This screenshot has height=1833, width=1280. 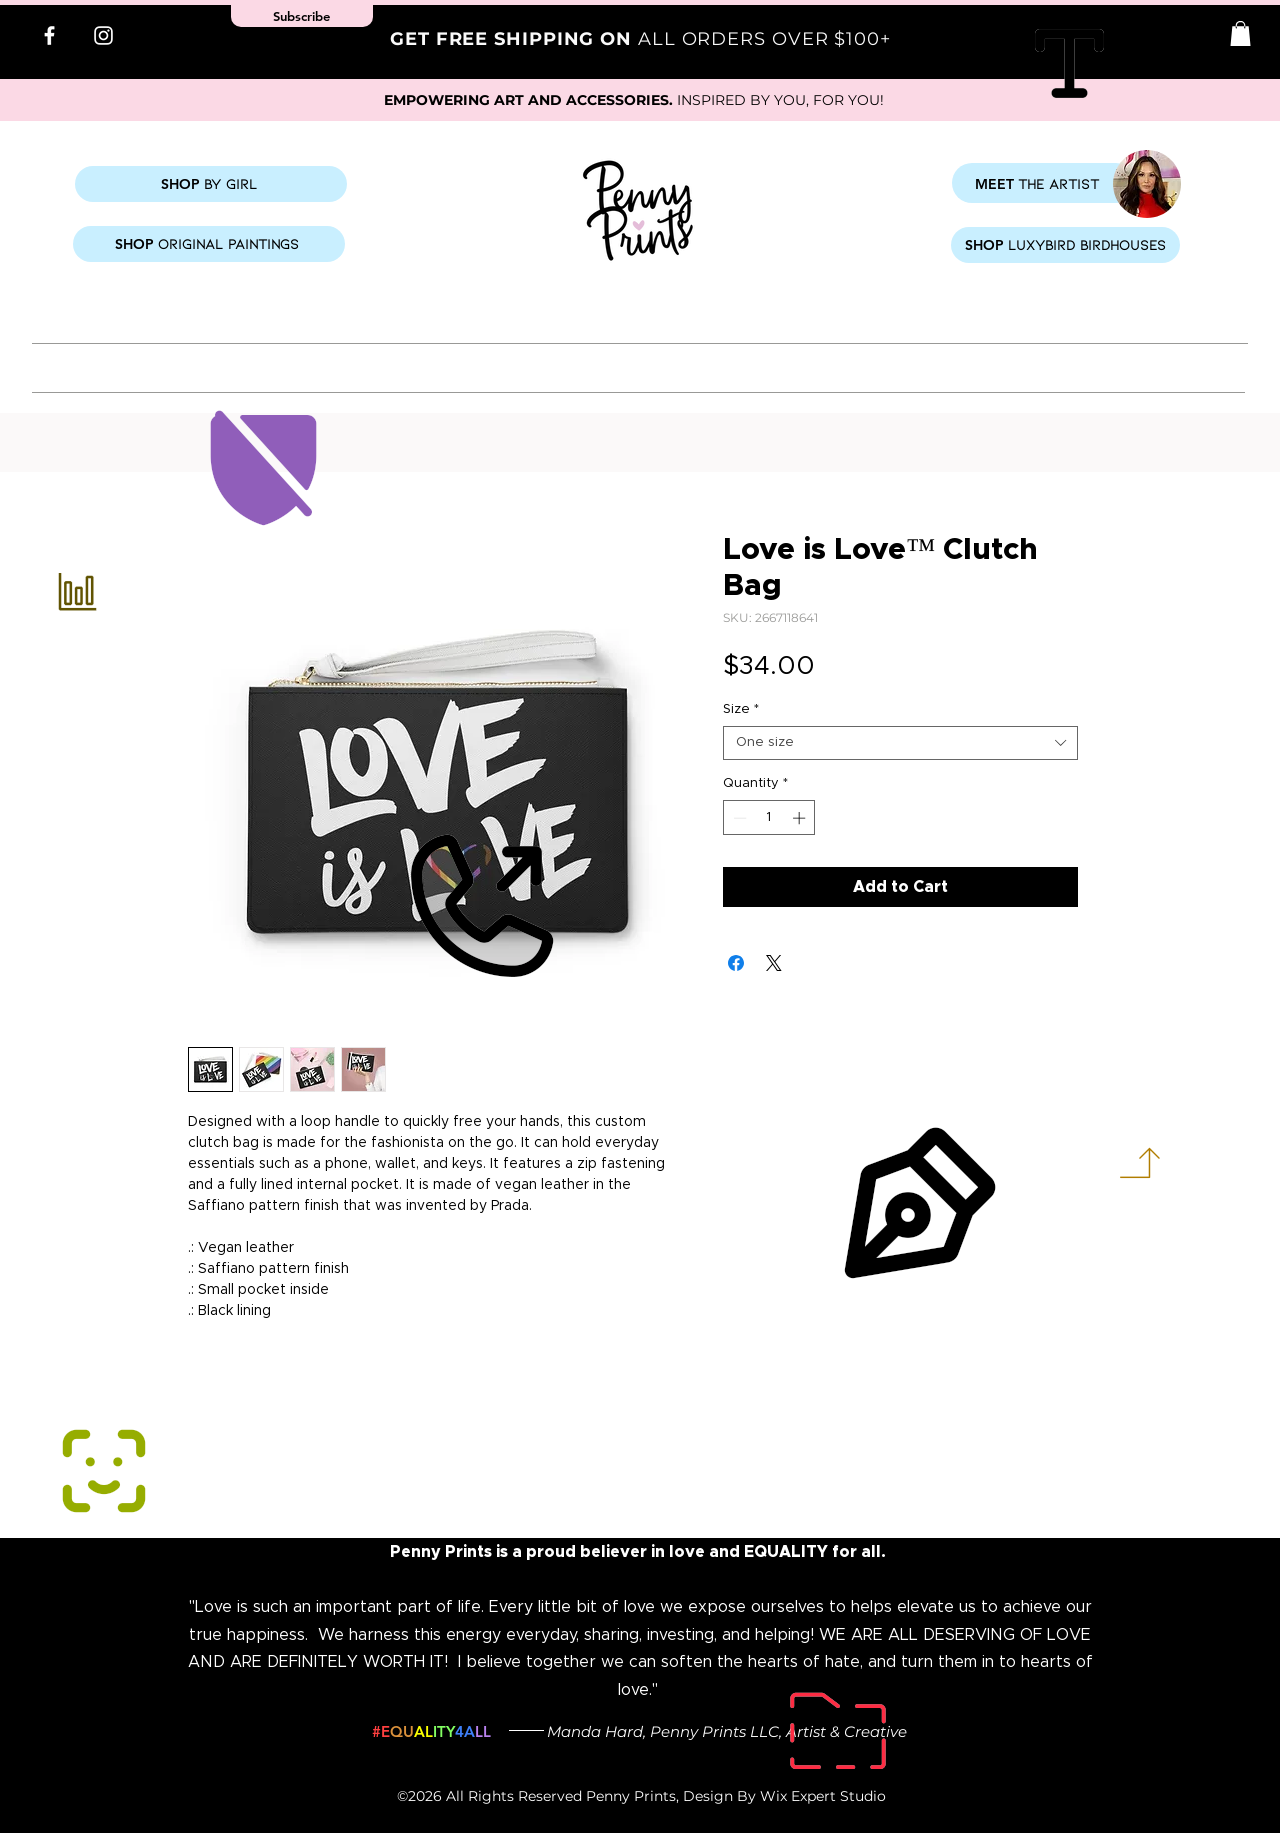 I want to click on view analytics or statistics, so click(x=77, y=594).